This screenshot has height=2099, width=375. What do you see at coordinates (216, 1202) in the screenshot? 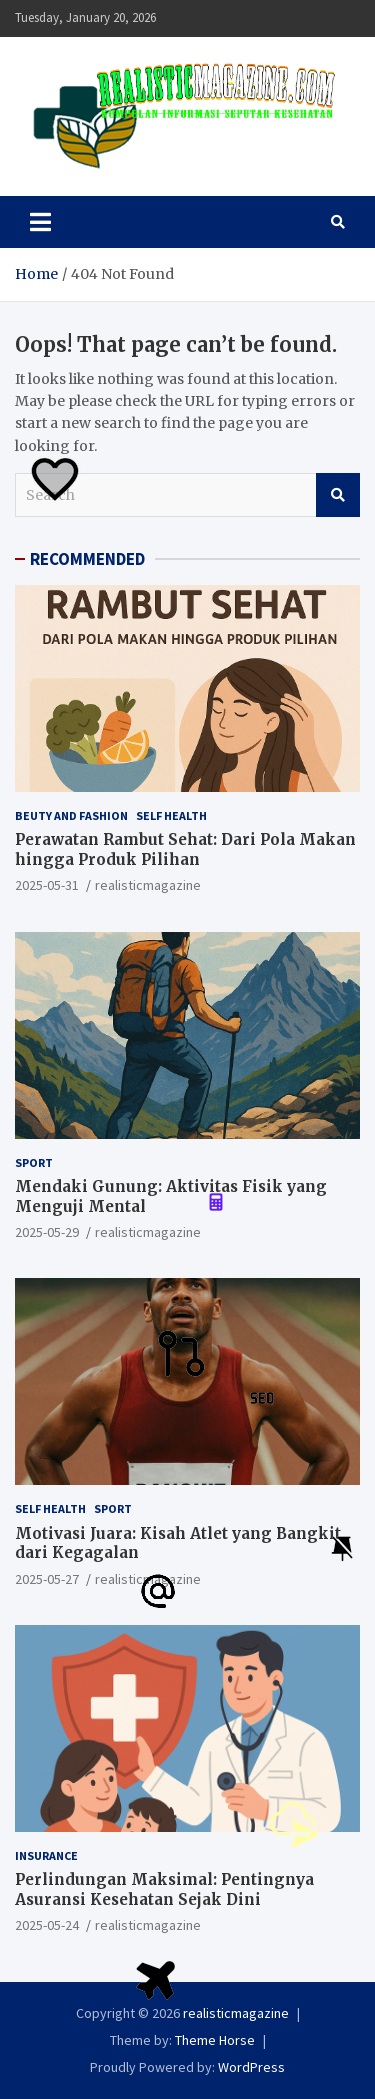
I see `open the calculator app` at bounding box center [216, 1202].